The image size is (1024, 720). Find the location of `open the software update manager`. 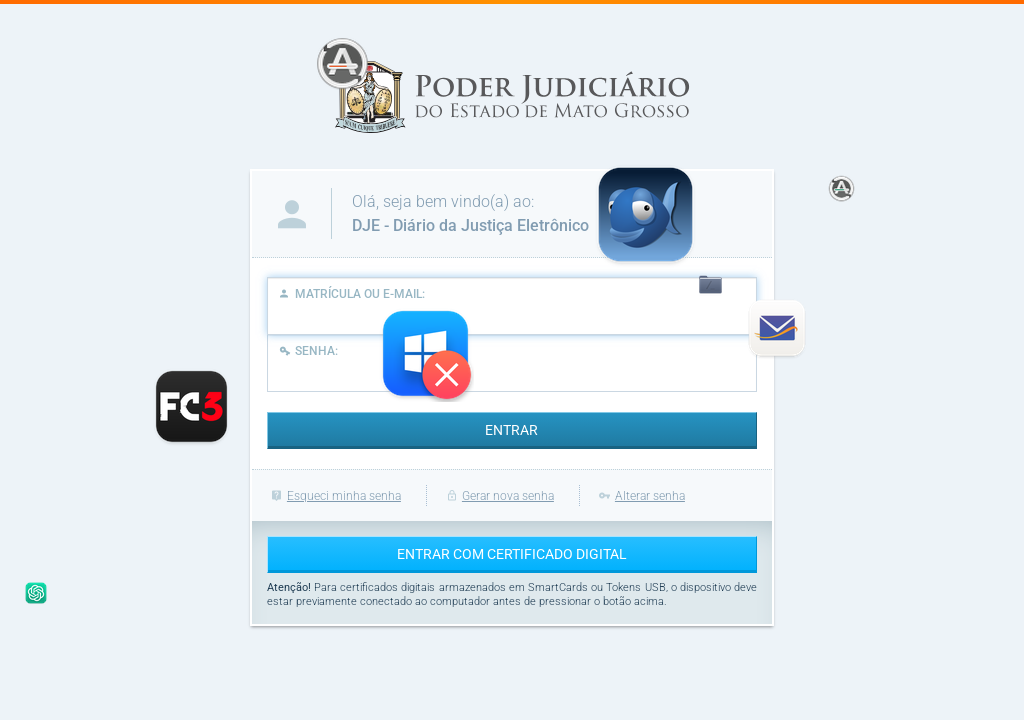

open the software update manager is located at coordinates (841, 188).